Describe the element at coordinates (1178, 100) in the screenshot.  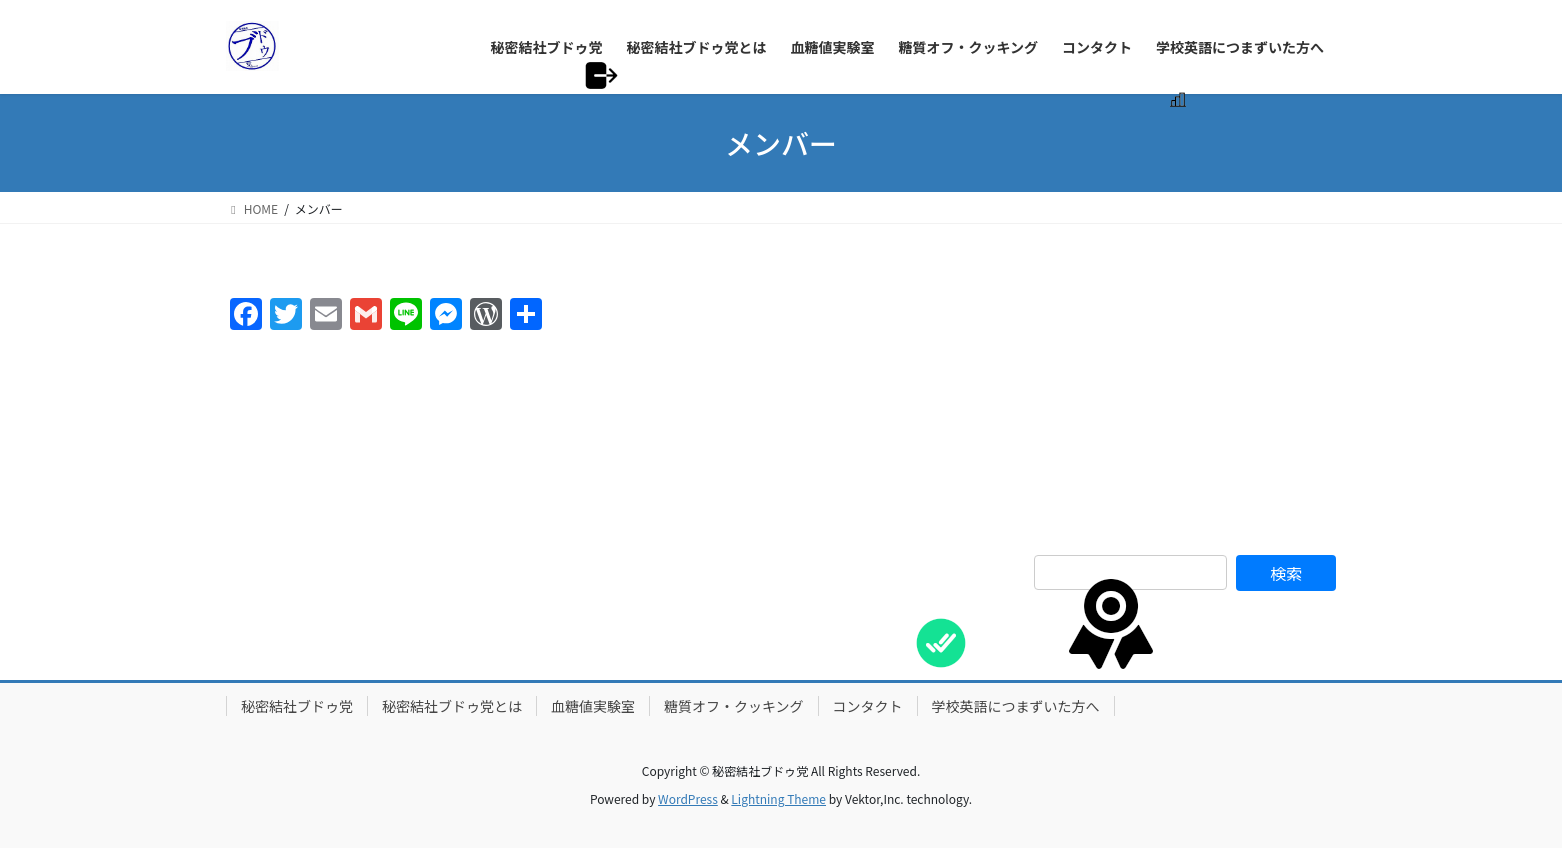
I see `view analytics or statistics` at that location.